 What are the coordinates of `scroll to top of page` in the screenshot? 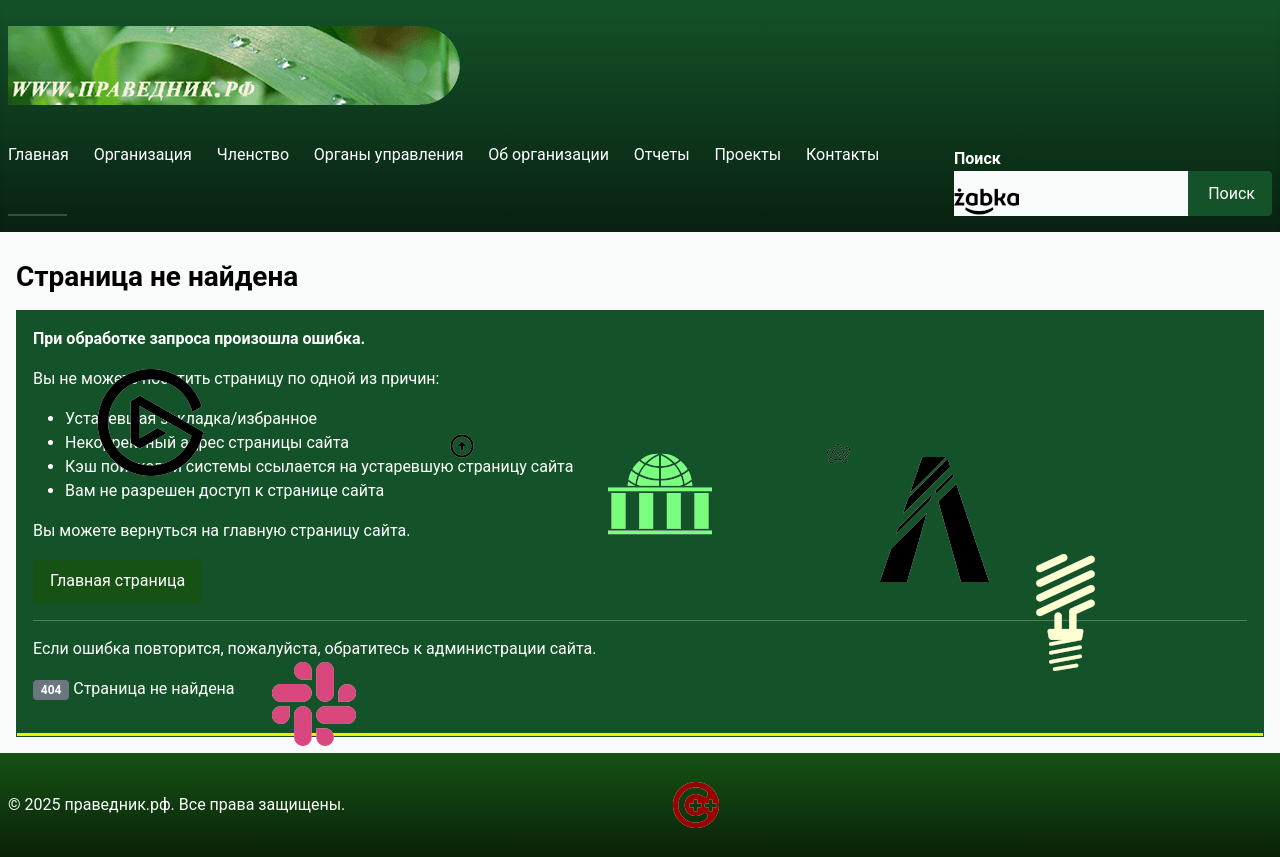 It's located at (462, 446).